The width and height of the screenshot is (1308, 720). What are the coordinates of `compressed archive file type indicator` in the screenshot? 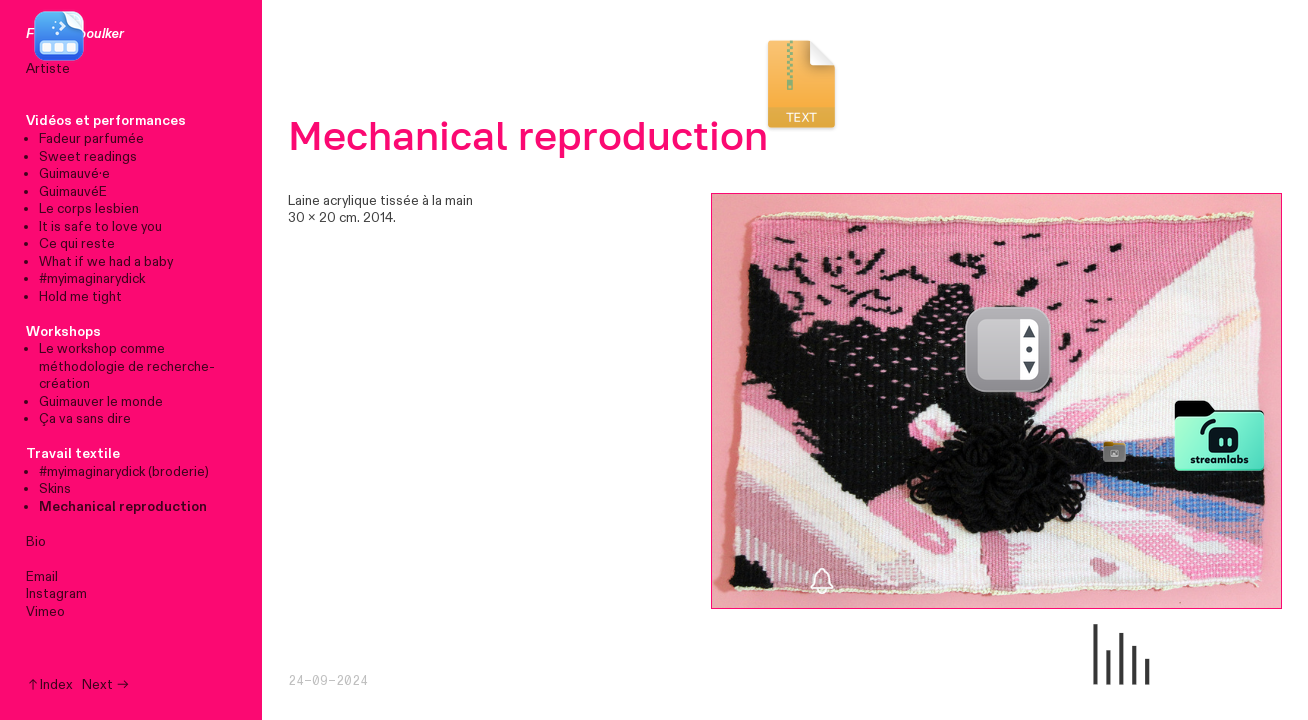 It's located at (801, 85).